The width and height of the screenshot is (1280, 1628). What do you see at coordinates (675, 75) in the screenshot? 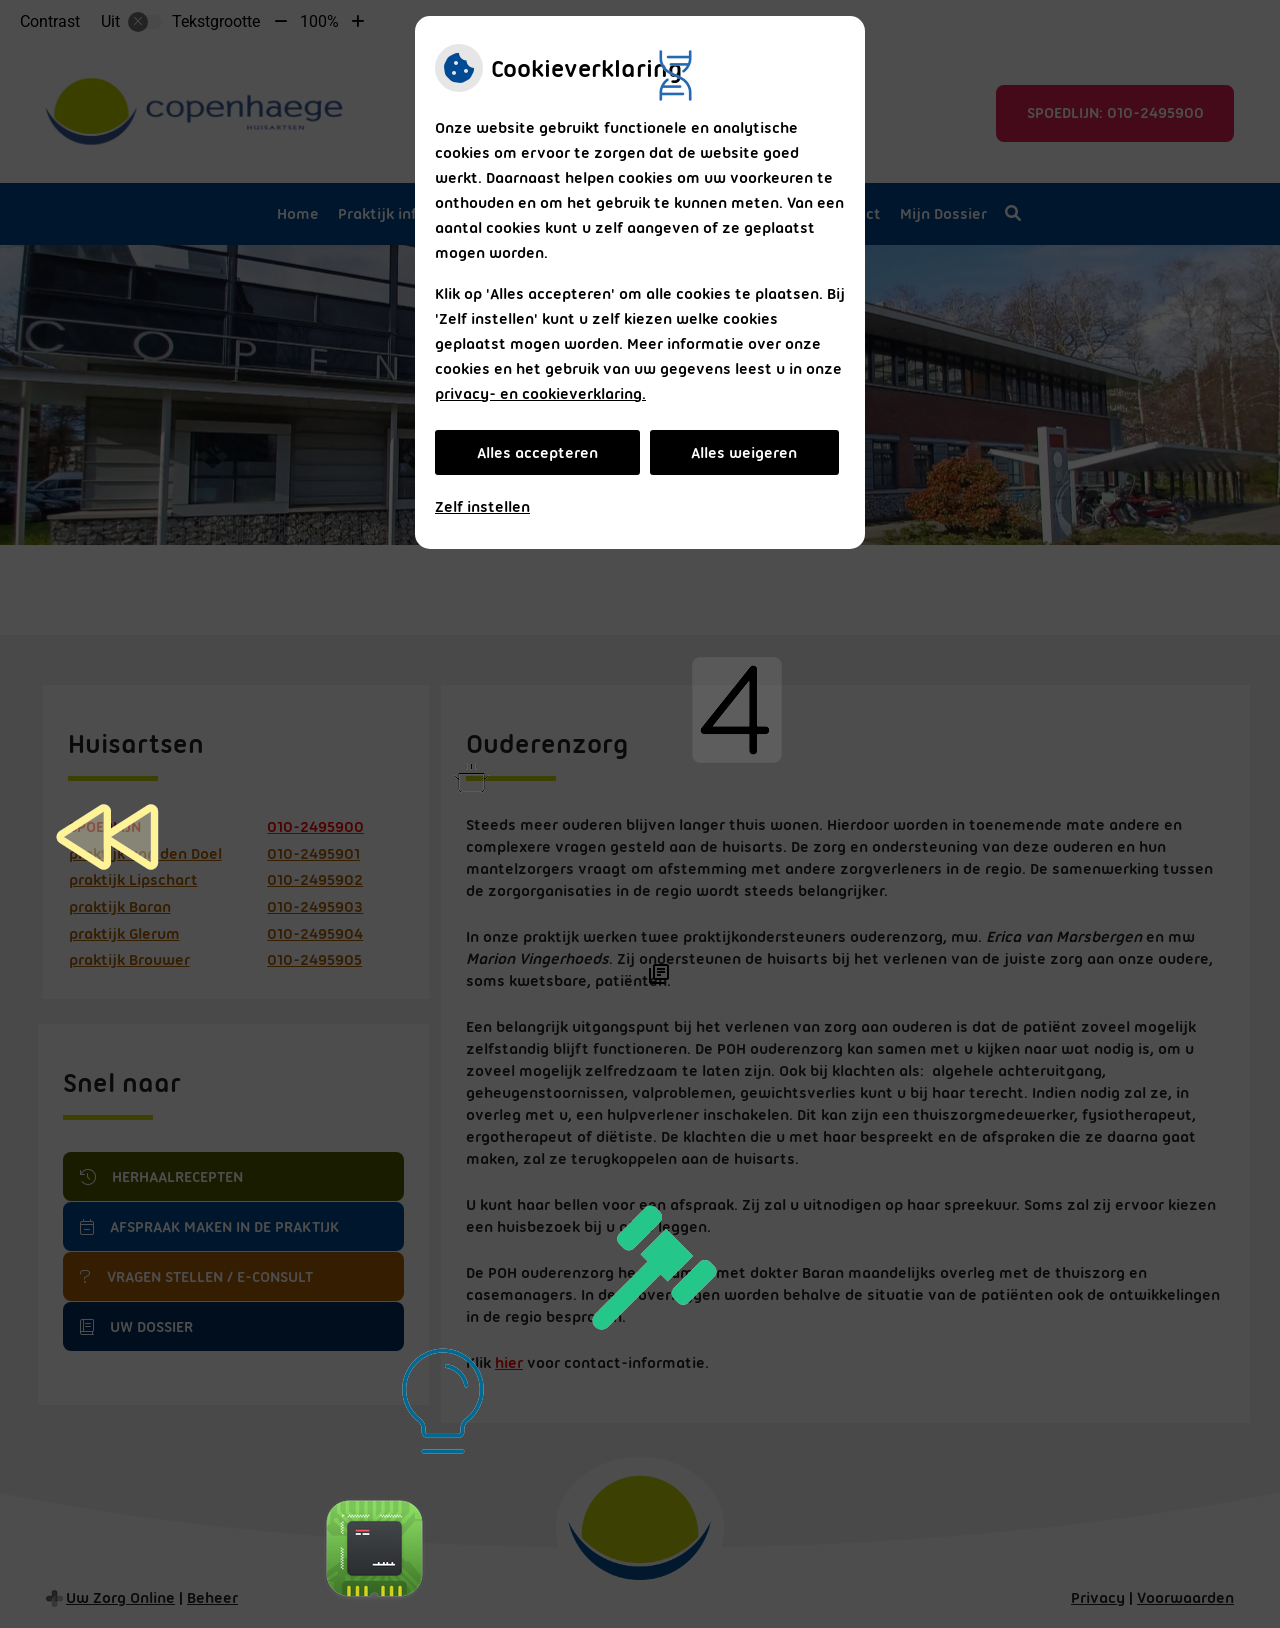
I see `access genetics or DNA-related features` at bounding box center [675, 75].